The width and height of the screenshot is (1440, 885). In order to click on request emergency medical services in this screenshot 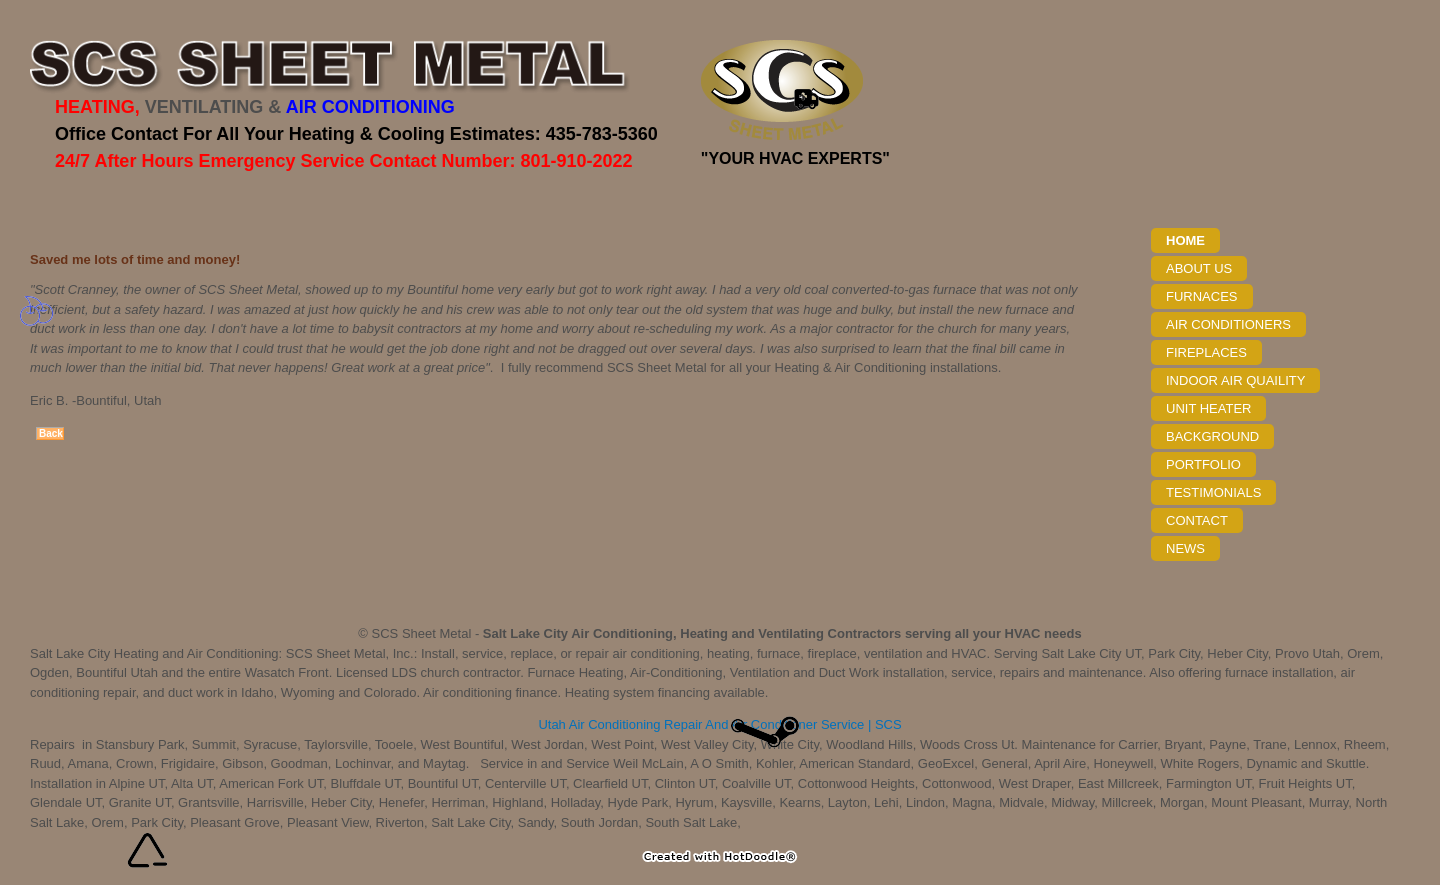, I will do `click(806, 98)`.